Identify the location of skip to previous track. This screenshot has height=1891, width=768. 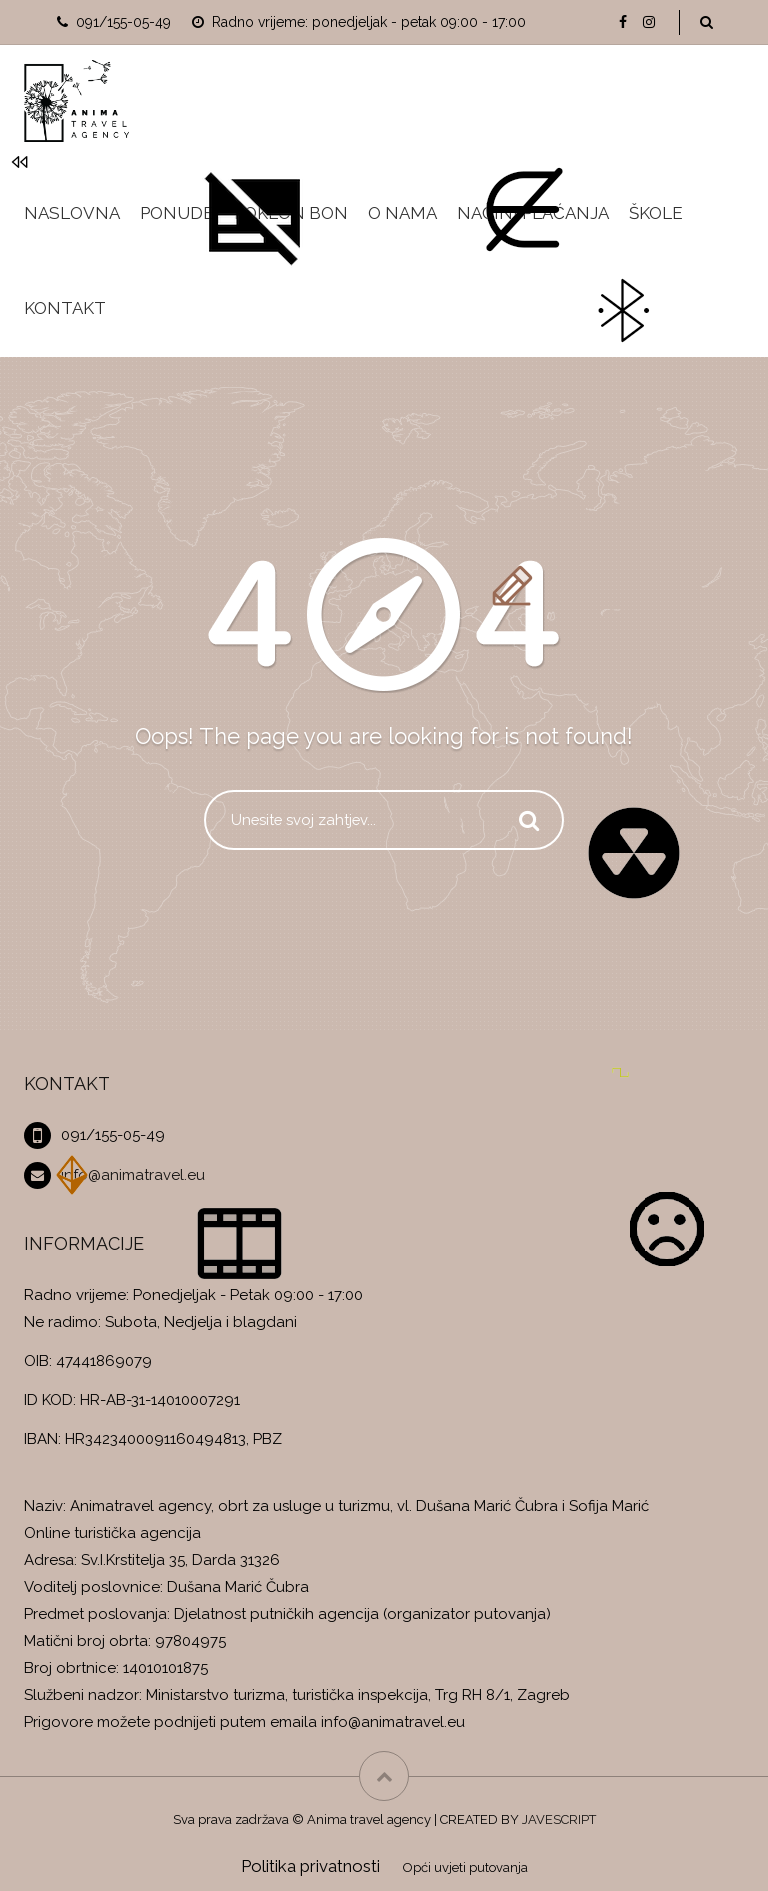
(20, 162).